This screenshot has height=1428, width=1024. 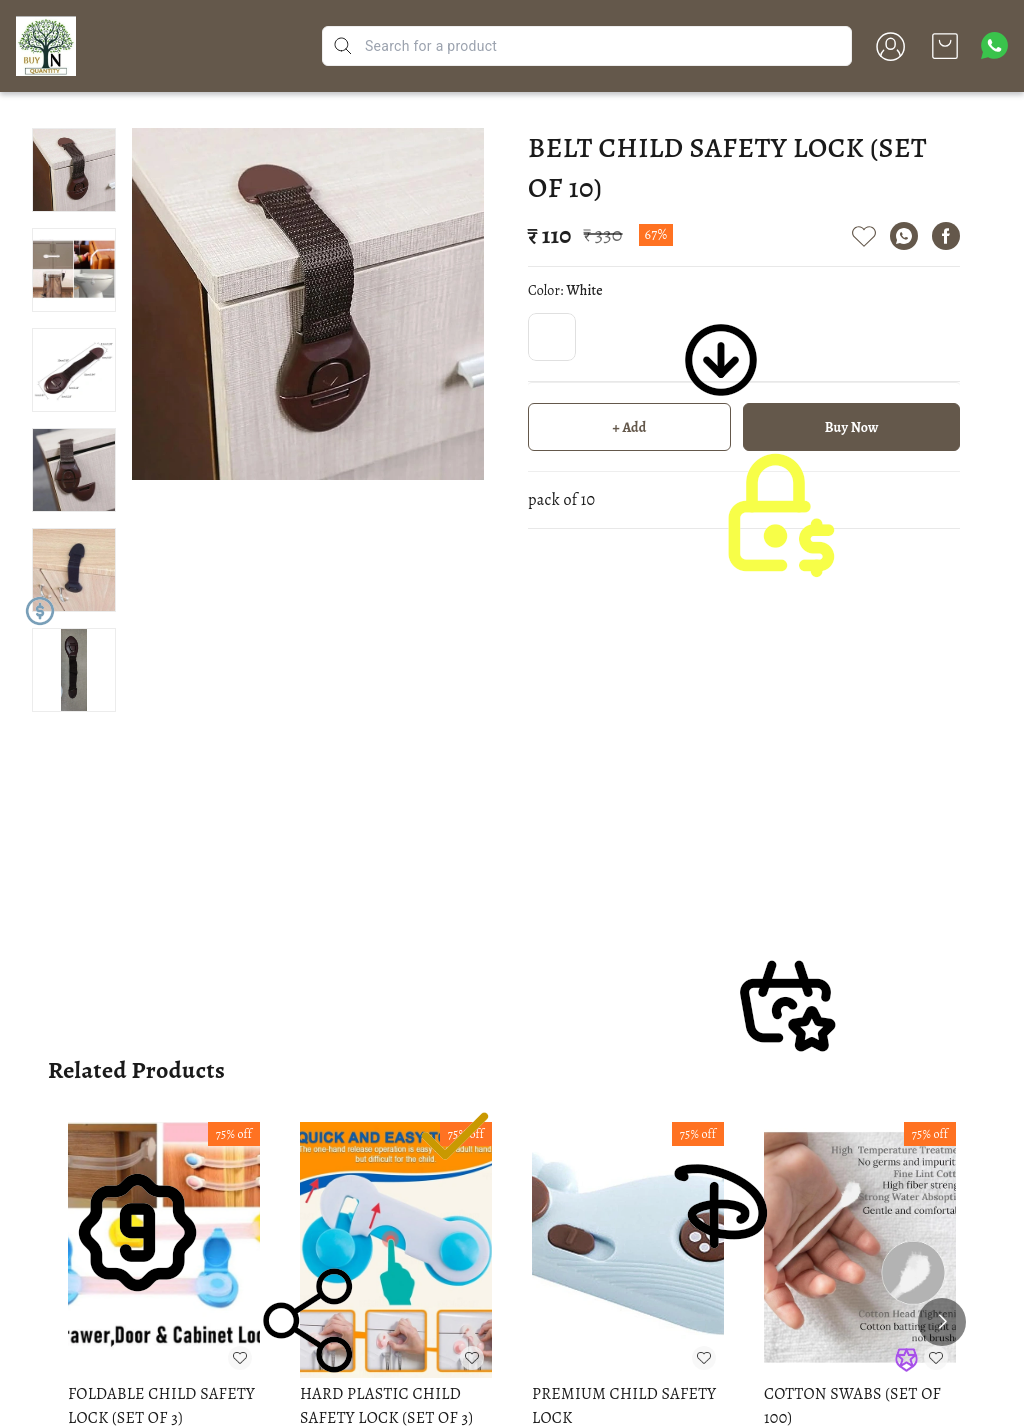 I want to click on download file or content, so click(x=721, y=360).